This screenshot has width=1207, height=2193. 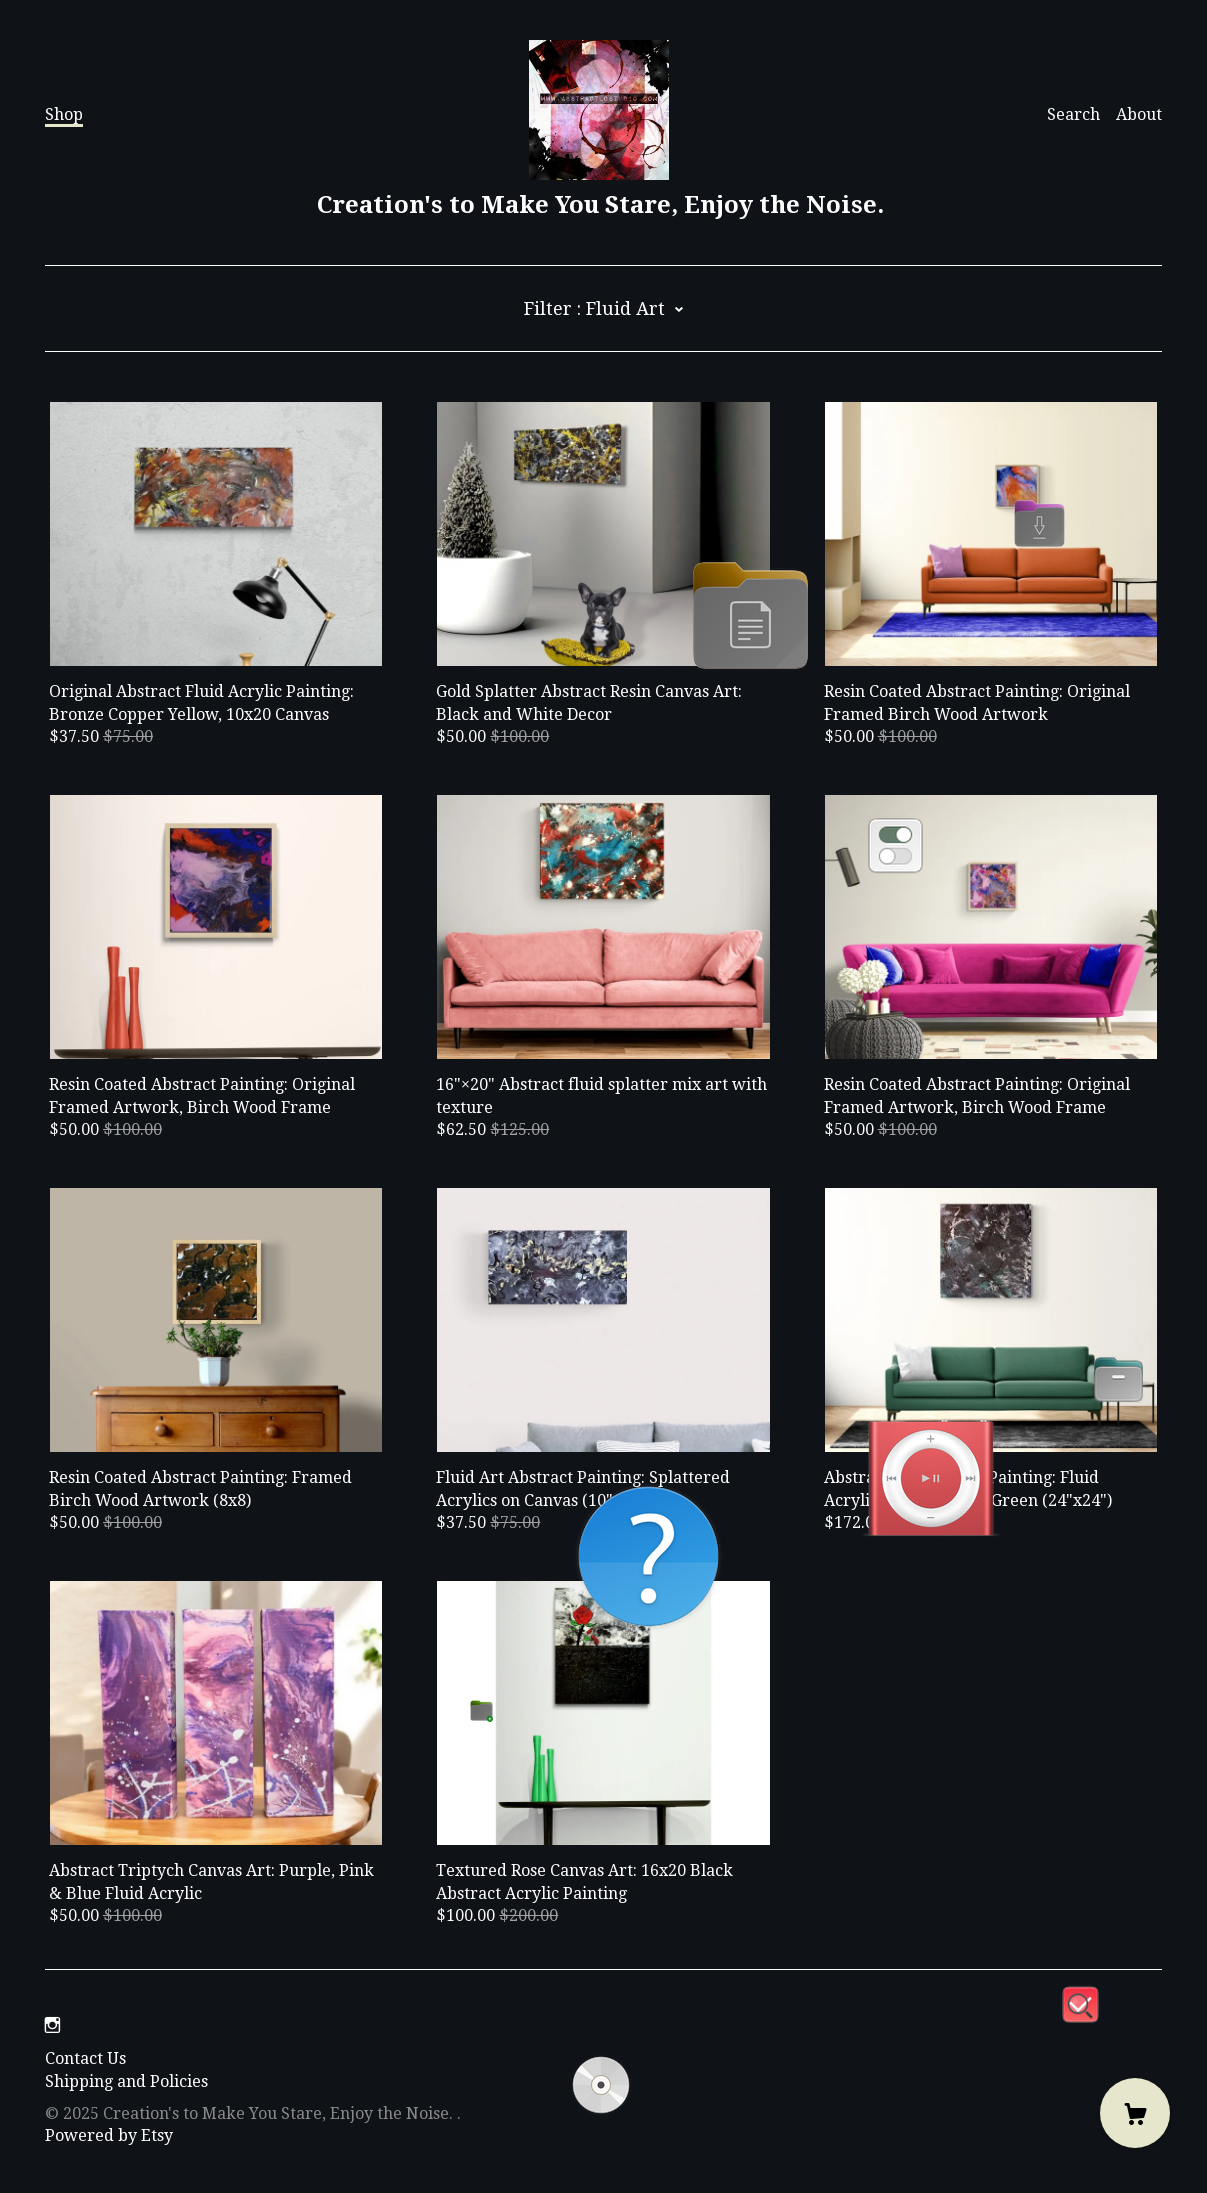 I want to click on open your documents folder, so click(x=750, y=615).